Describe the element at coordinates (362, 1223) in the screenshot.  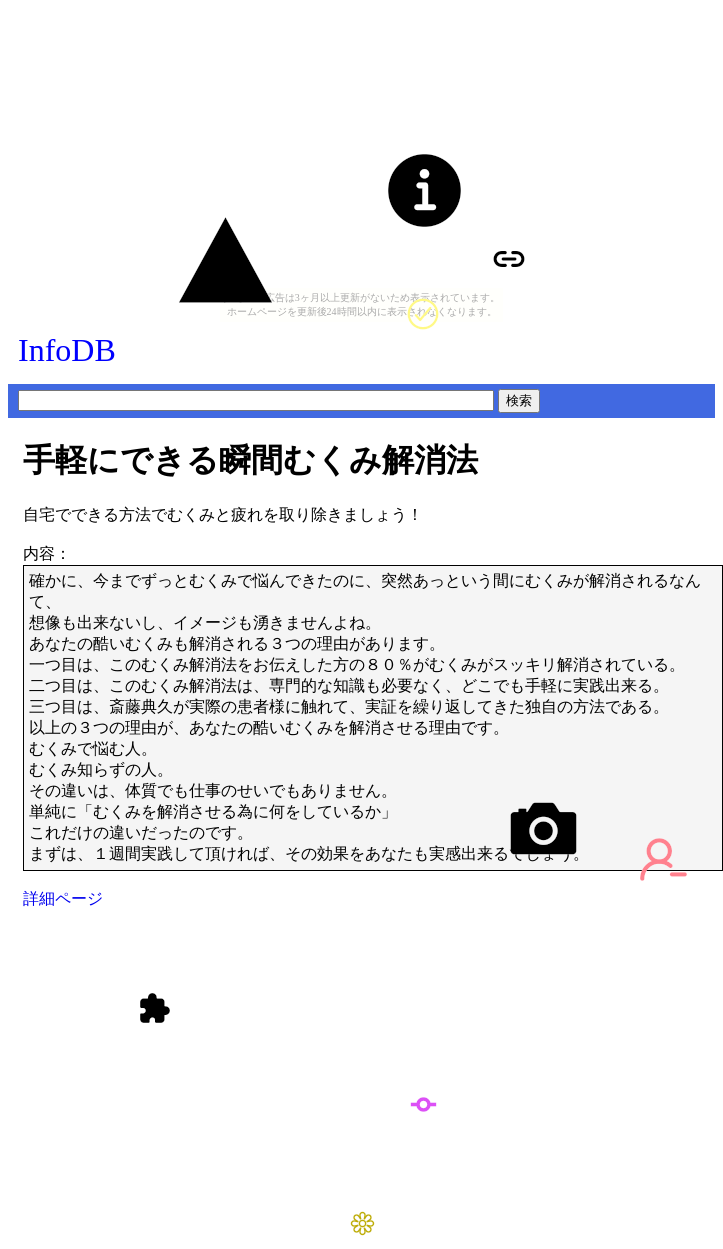
I see `access garden or plant care features` at that location.